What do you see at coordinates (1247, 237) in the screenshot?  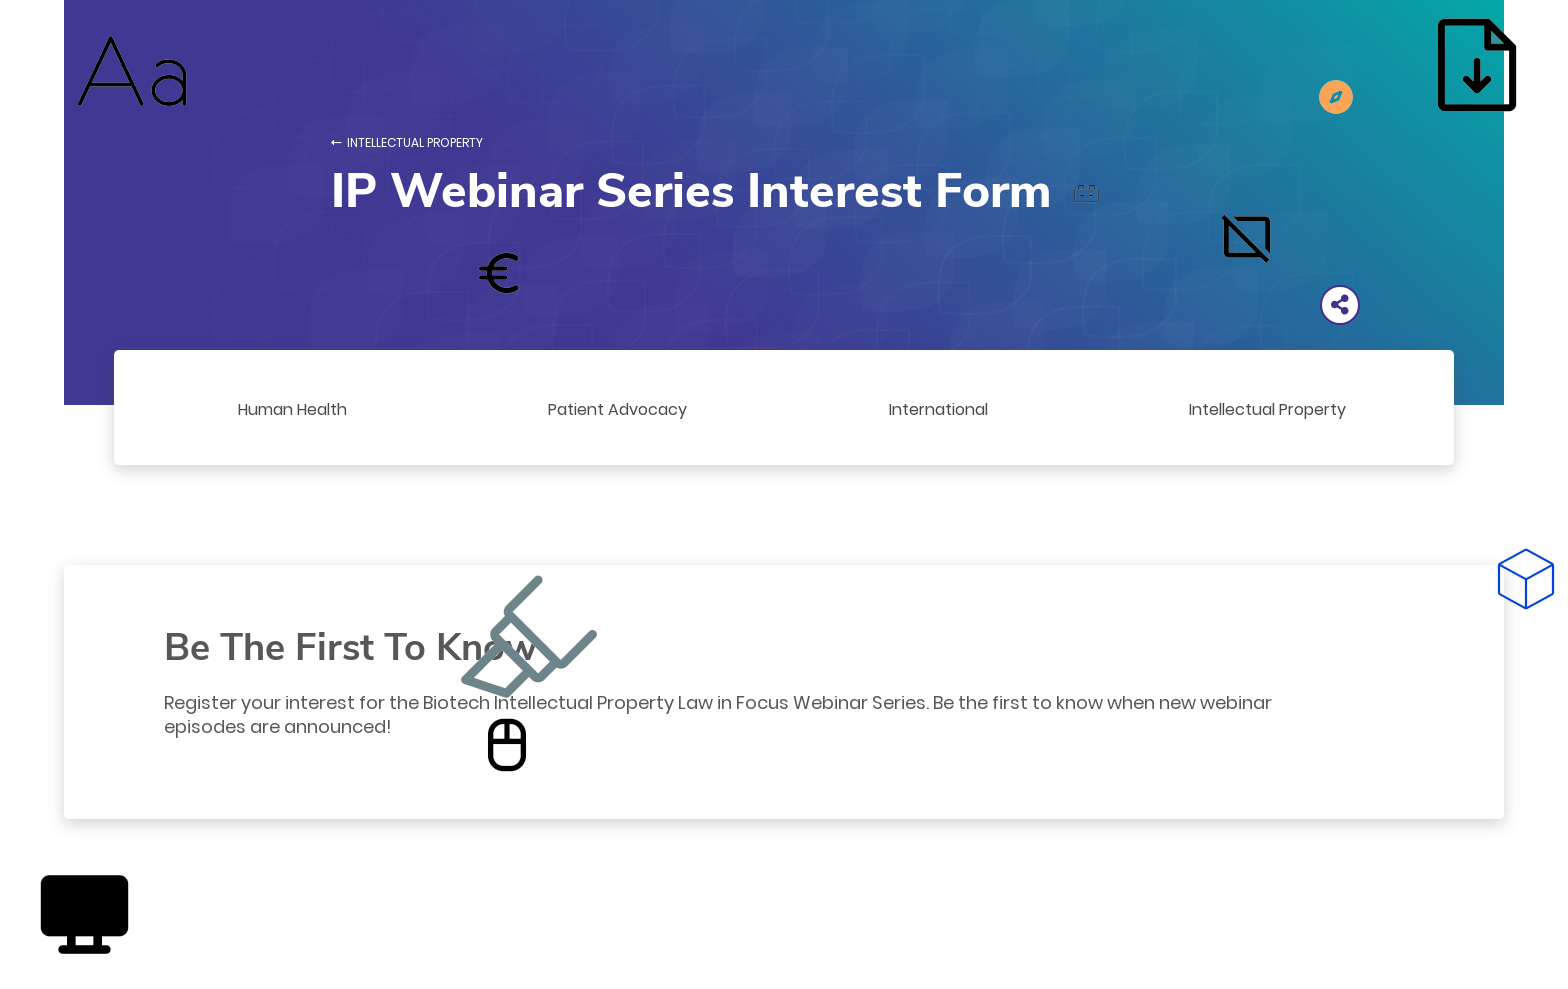 I see `indicates browser not supported for this feature` at bounding box center [1247, 237].